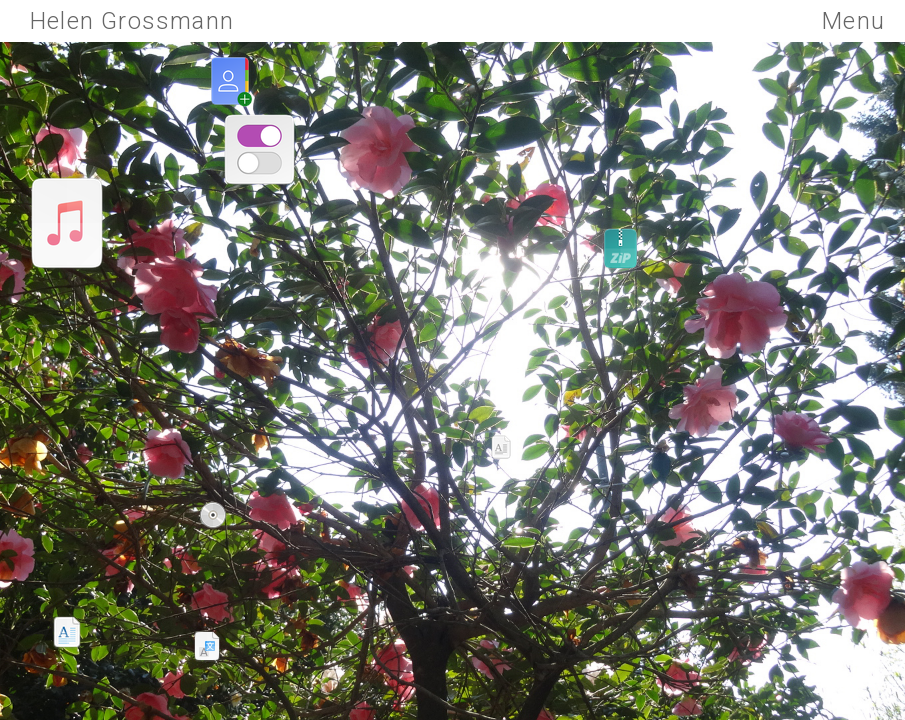  What do you see at coordinates (67, 223) in the screenshot?
I see `an audio file type indicator` at bounding box center [67, 223].